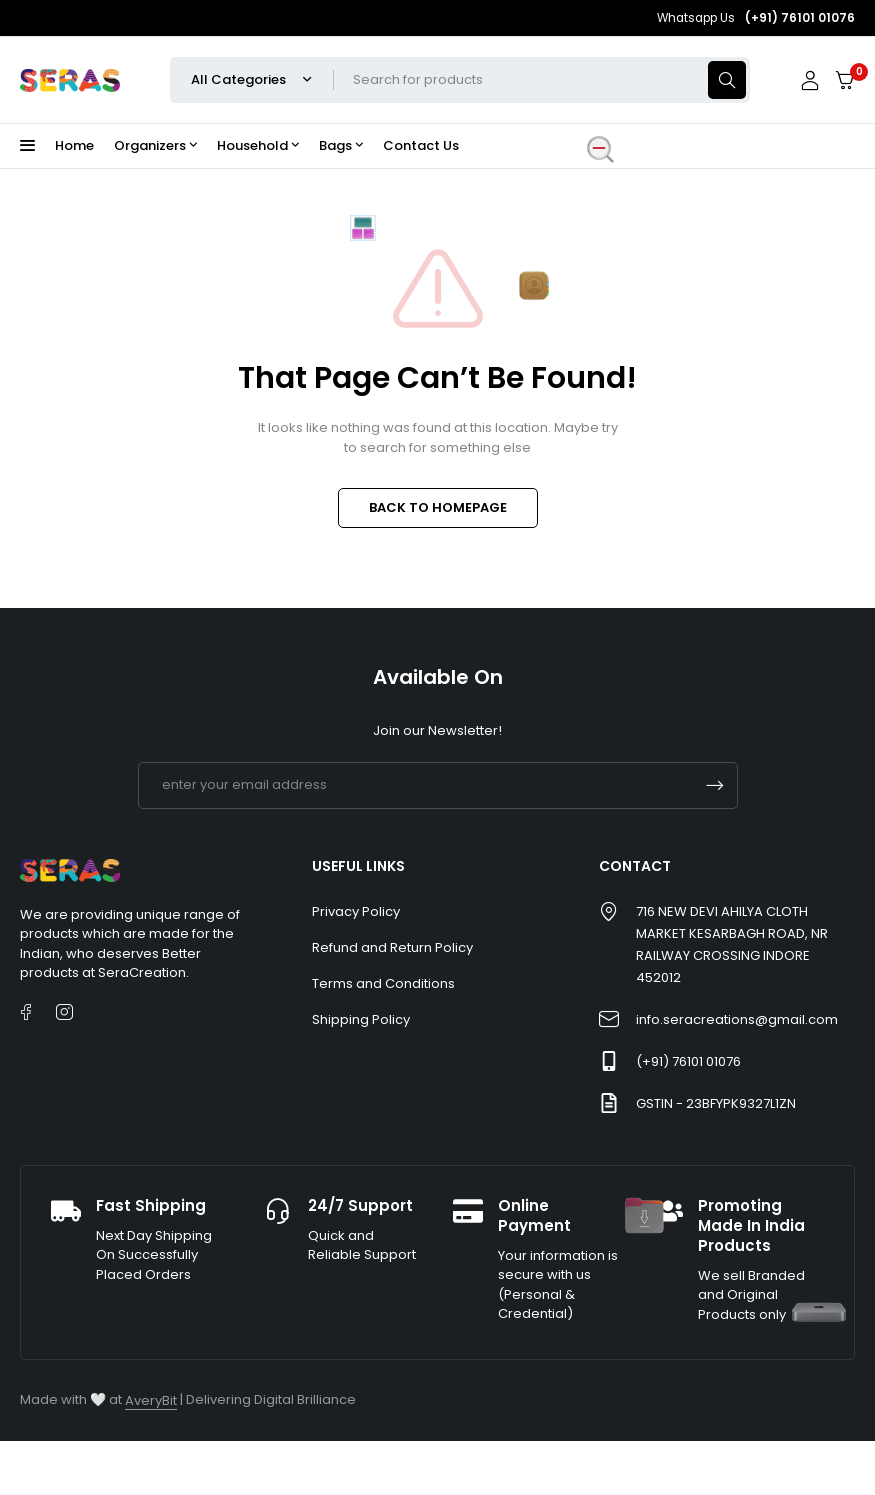 The image size is (875, 1495). I want to click on indicates a mac mini device in system preferences, so click(819, 1312).